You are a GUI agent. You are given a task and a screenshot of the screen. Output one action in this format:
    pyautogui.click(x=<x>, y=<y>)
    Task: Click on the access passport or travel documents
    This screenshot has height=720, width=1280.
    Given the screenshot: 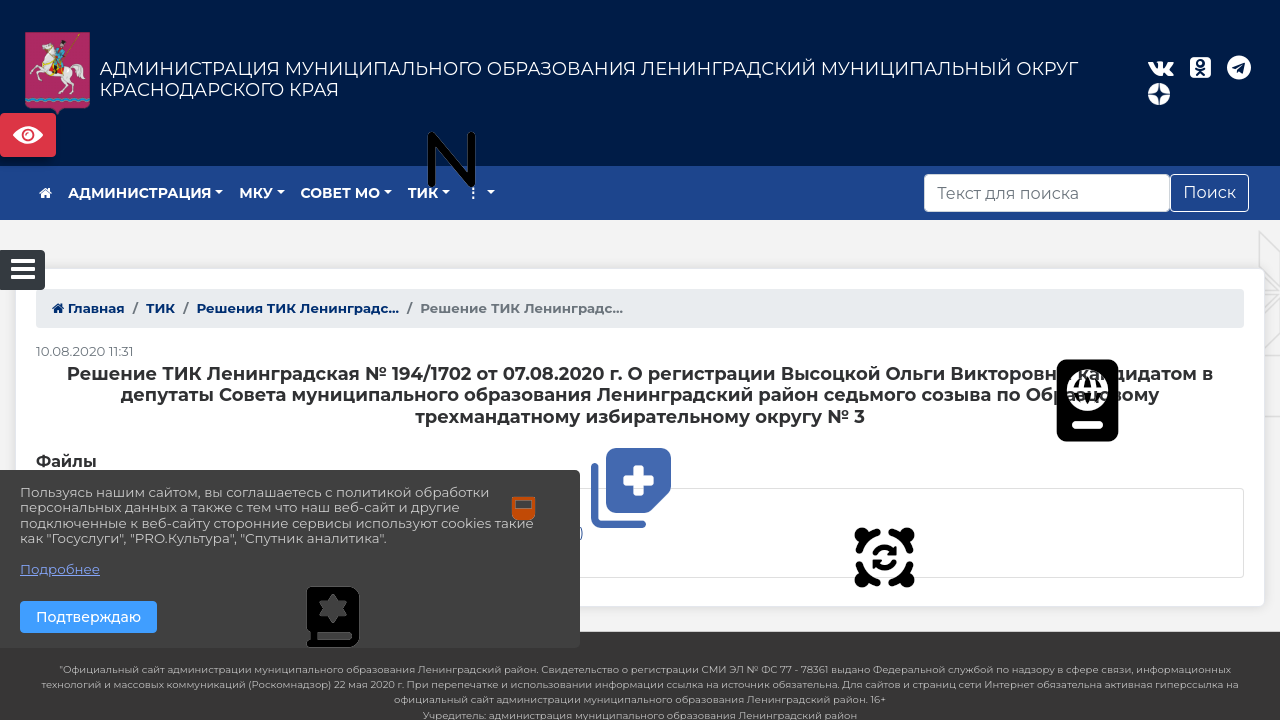 What is the action you would take?
    pyautogui.click(x=1087, y=400)
    